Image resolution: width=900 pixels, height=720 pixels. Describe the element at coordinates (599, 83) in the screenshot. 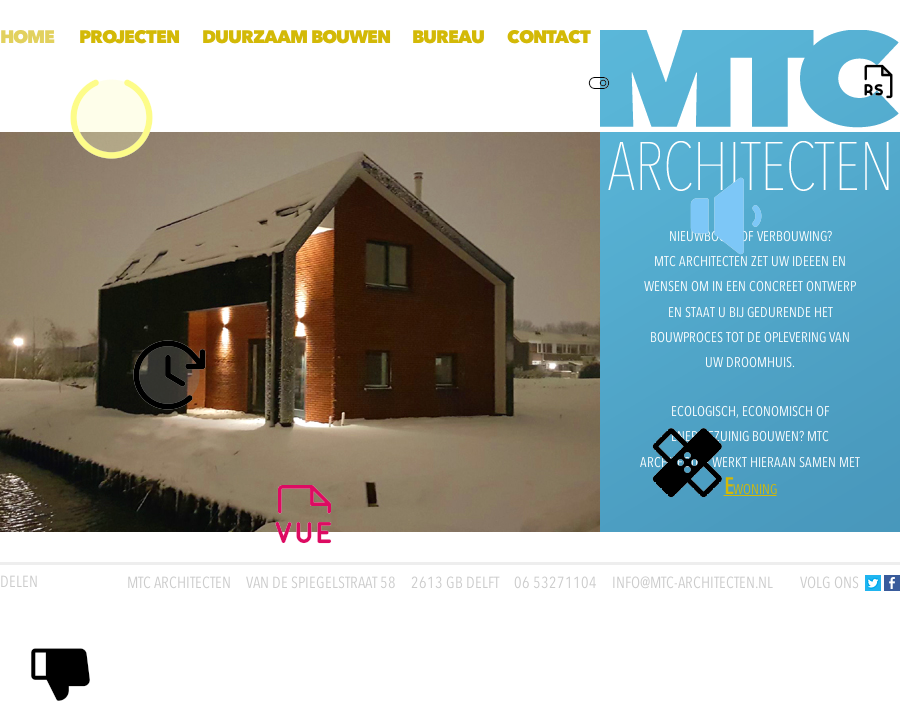

I see `toggle a setting on` at that location.